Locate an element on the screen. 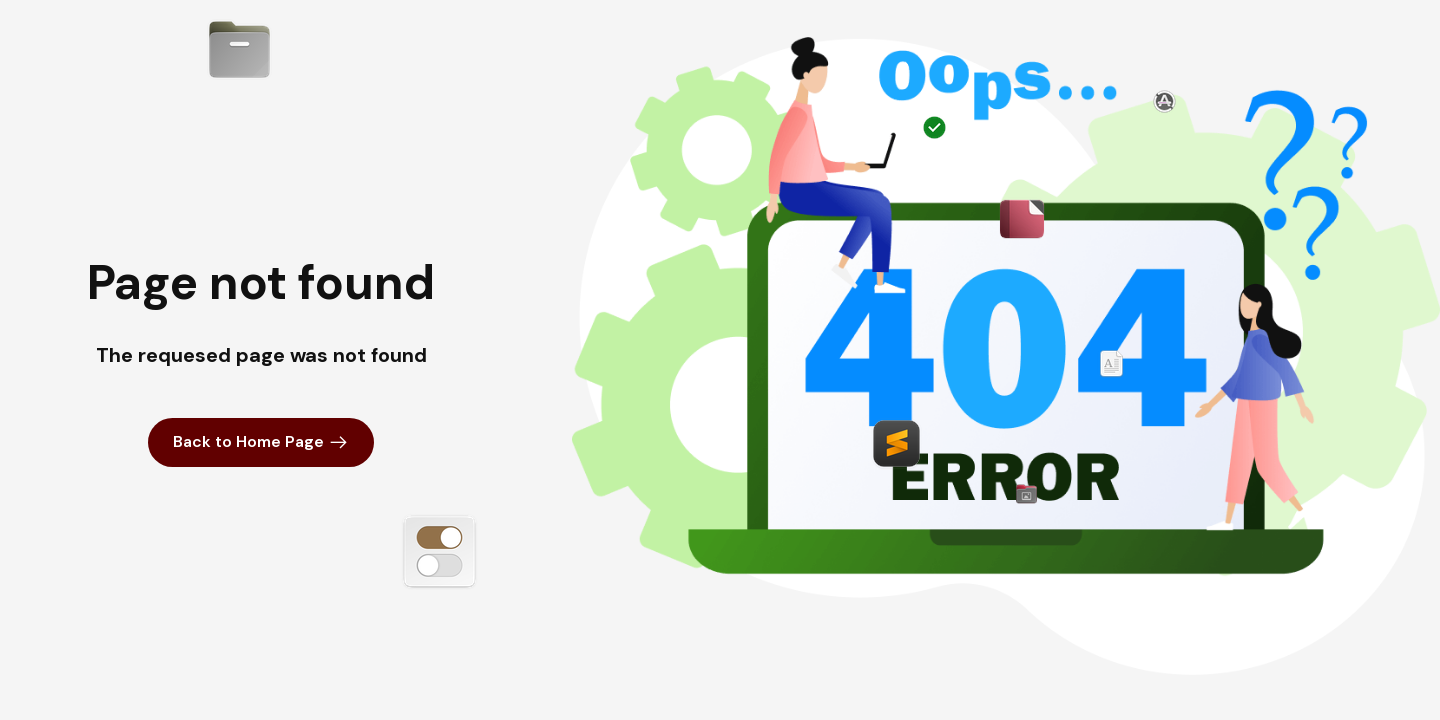  open gnome tweaks to customize desktop settings is located at coordinates (439, 551).